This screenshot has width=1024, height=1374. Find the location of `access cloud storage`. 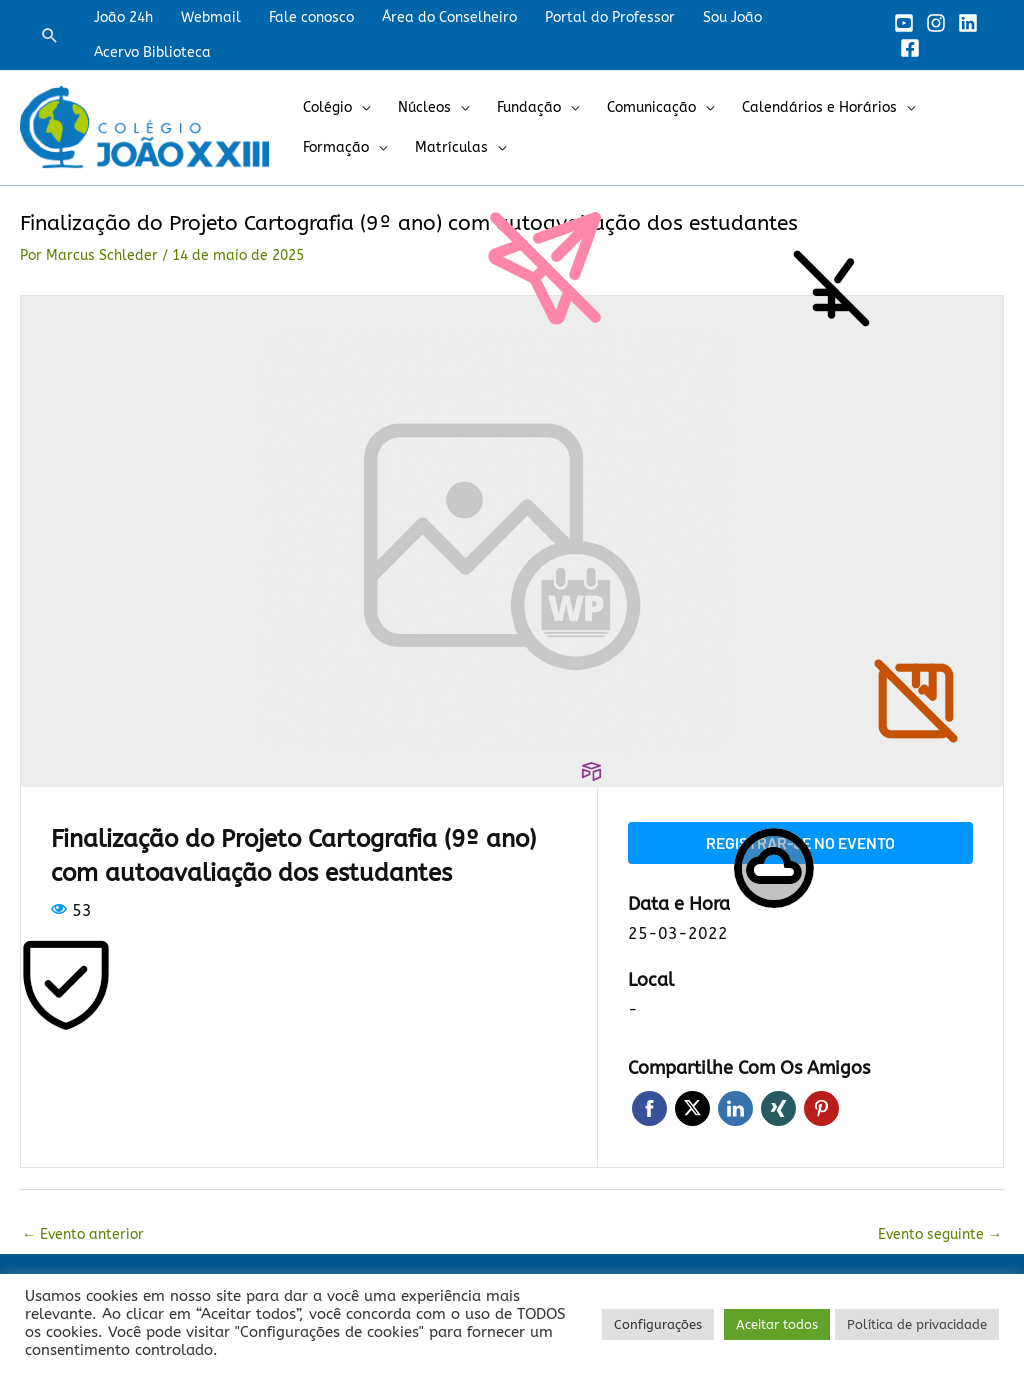

access cloud storage is located at coordinates (774, 868).